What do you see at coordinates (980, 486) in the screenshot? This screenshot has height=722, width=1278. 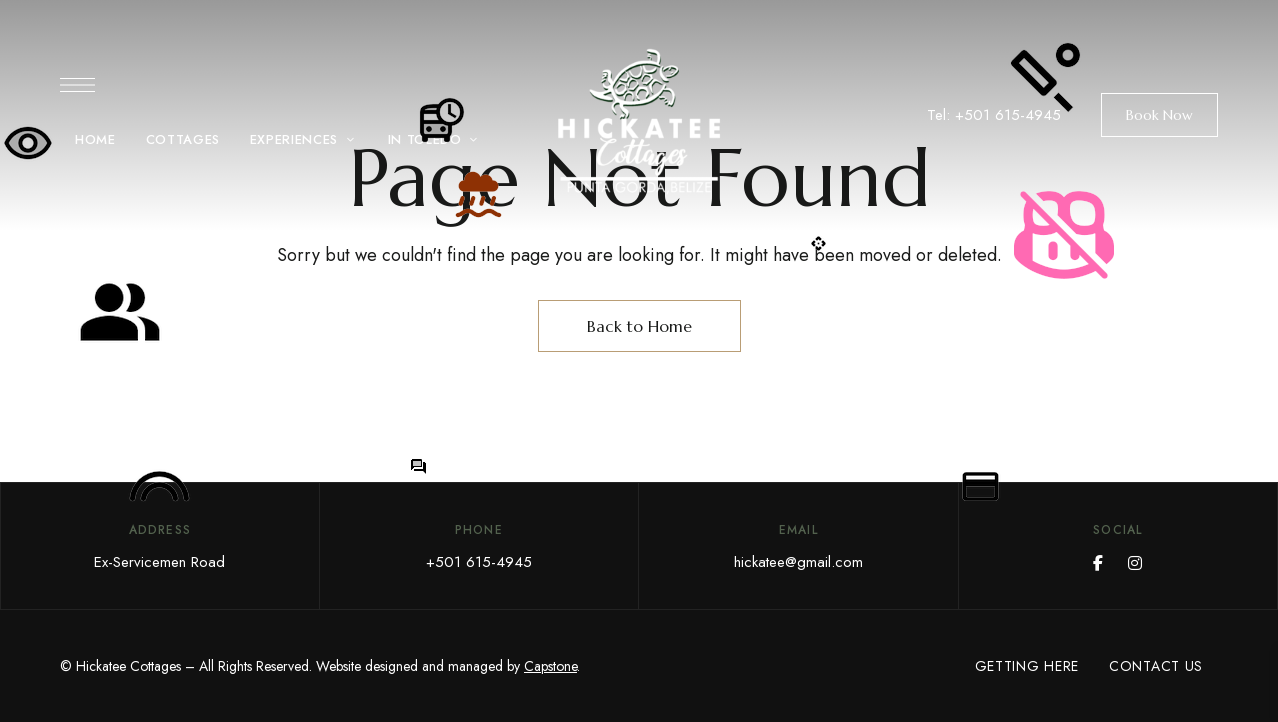 I see `access payment methods` at bounding box center [980, 486].